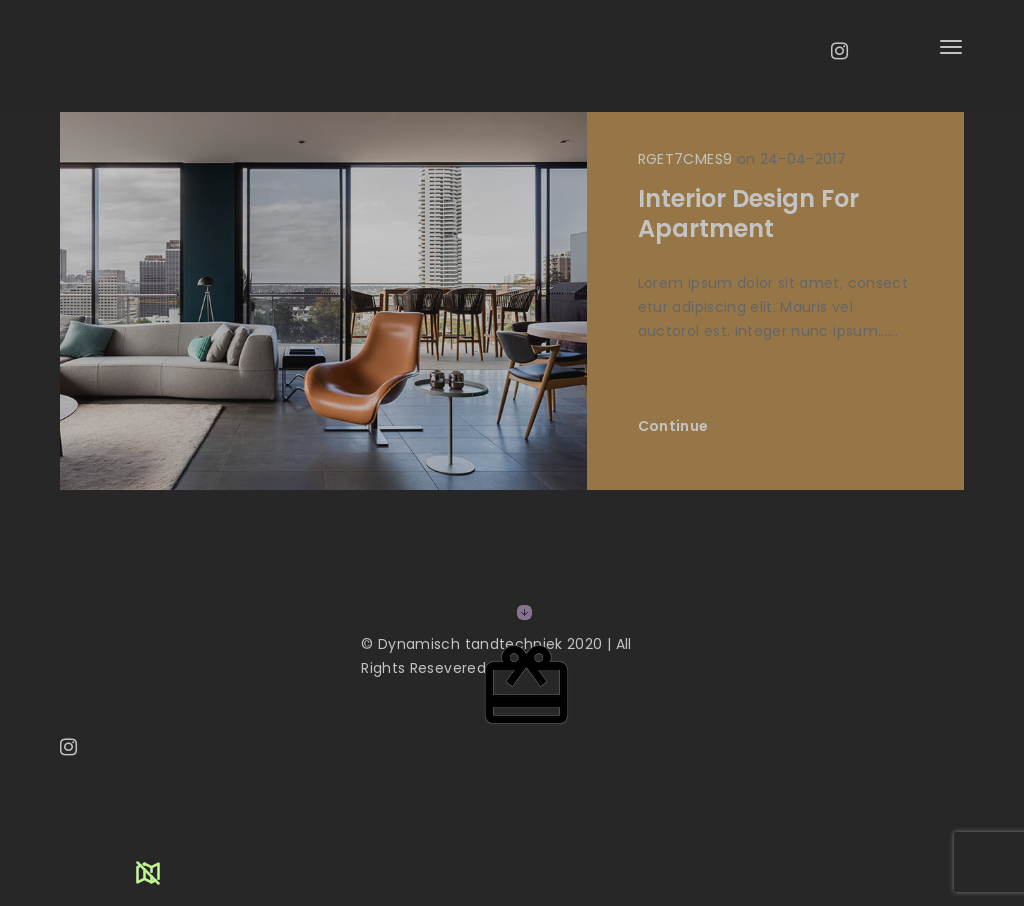 The width and height of the screenshot is (1024, 906). Describe the element at coordinates (526, 686) in the screenshot. I see `view gift card balance` at that location.